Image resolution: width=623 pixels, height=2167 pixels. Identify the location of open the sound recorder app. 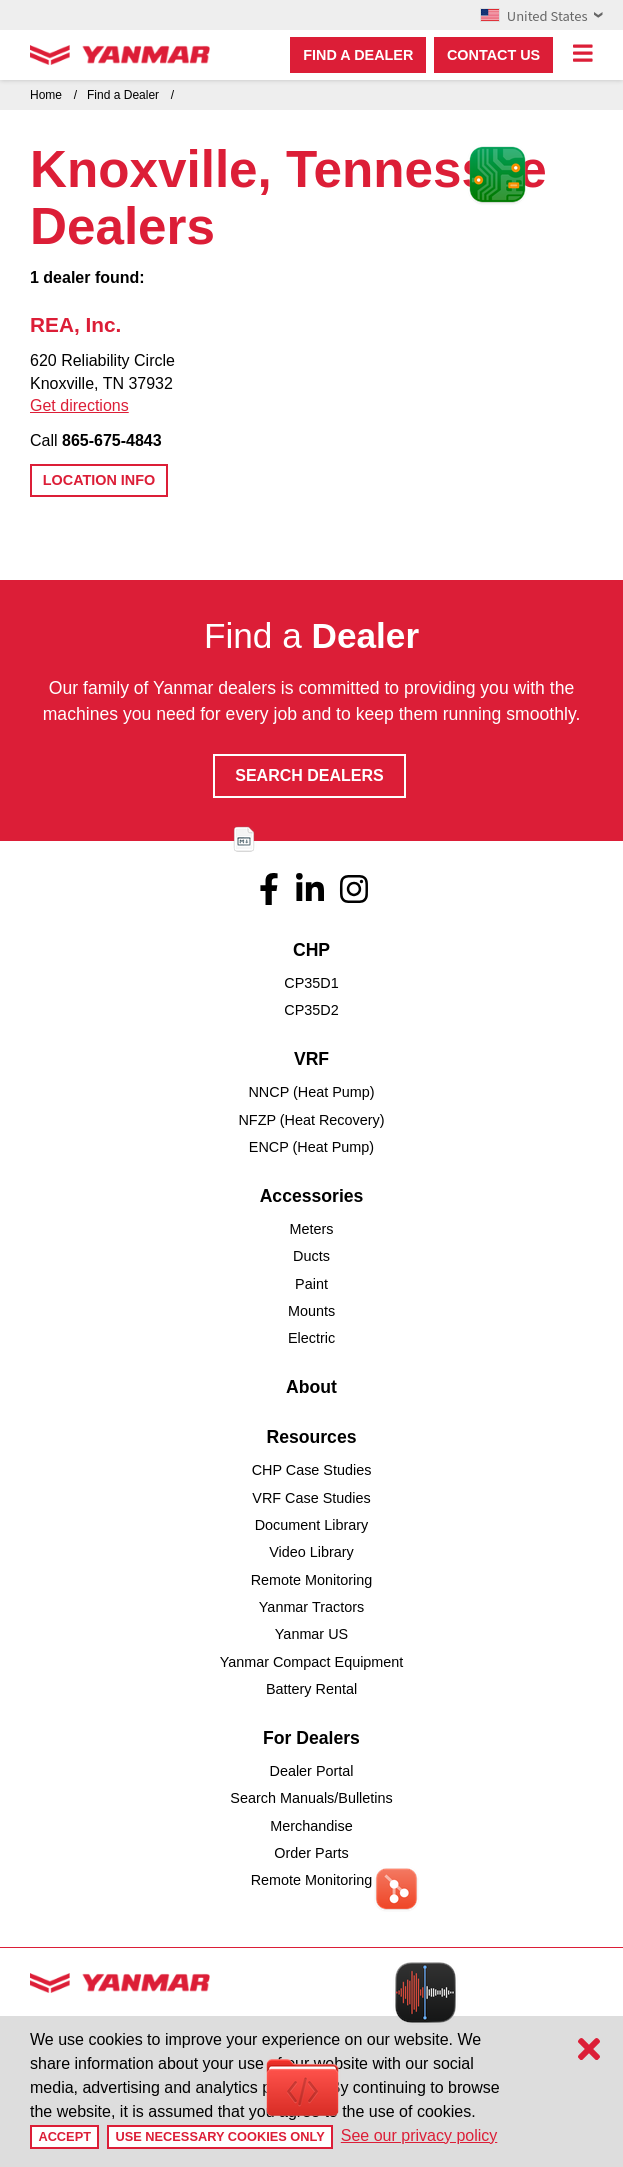
(425, 1992).